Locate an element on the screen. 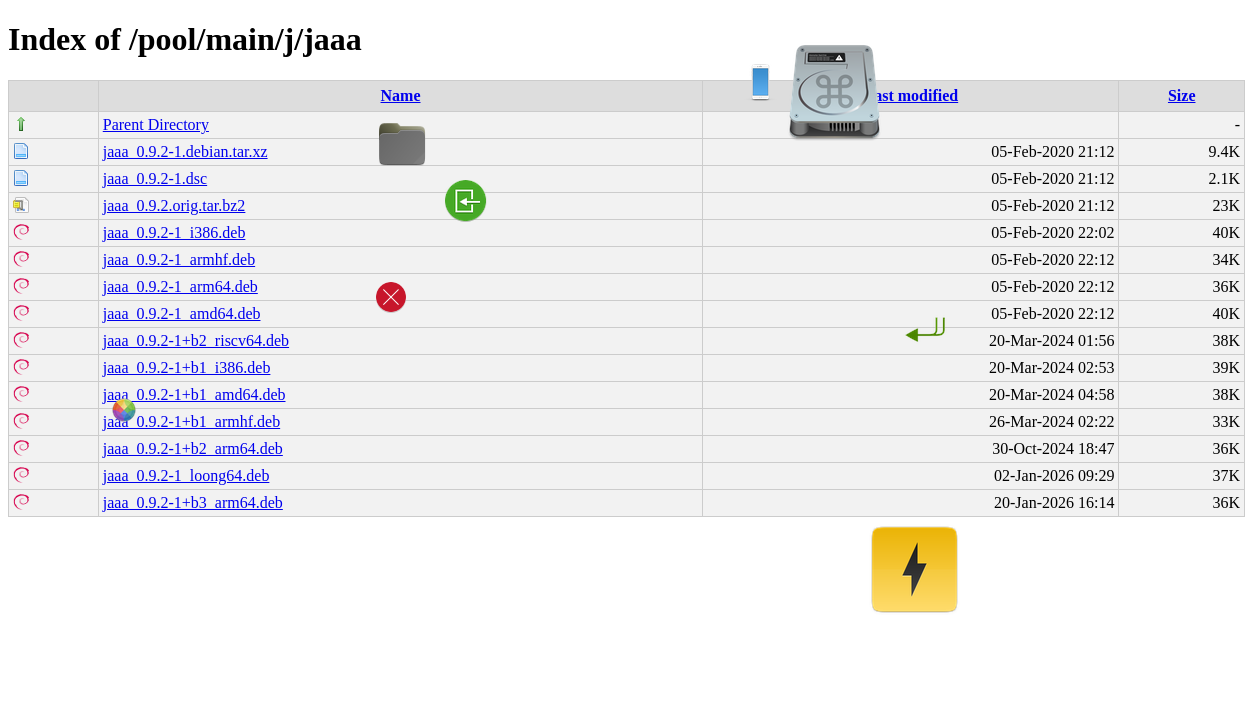 The width and height of the screenshot is (1253, 720). access the root system drive is located at coordinates (834, 91).